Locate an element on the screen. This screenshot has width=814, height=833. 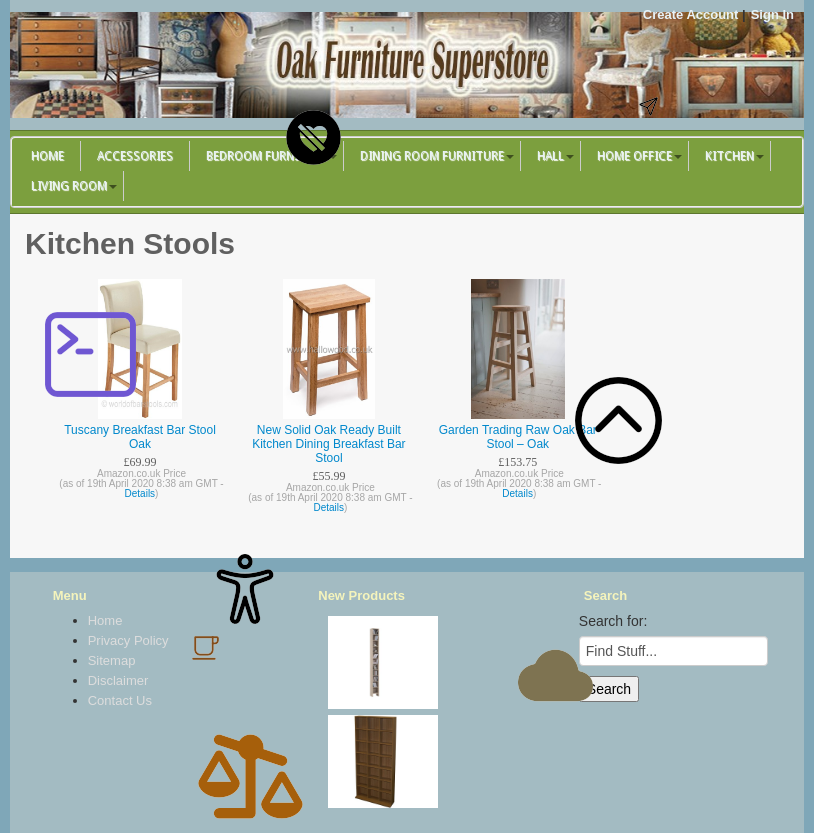
find nearby coffee shops or cafes is located at coordinates (205, 648).